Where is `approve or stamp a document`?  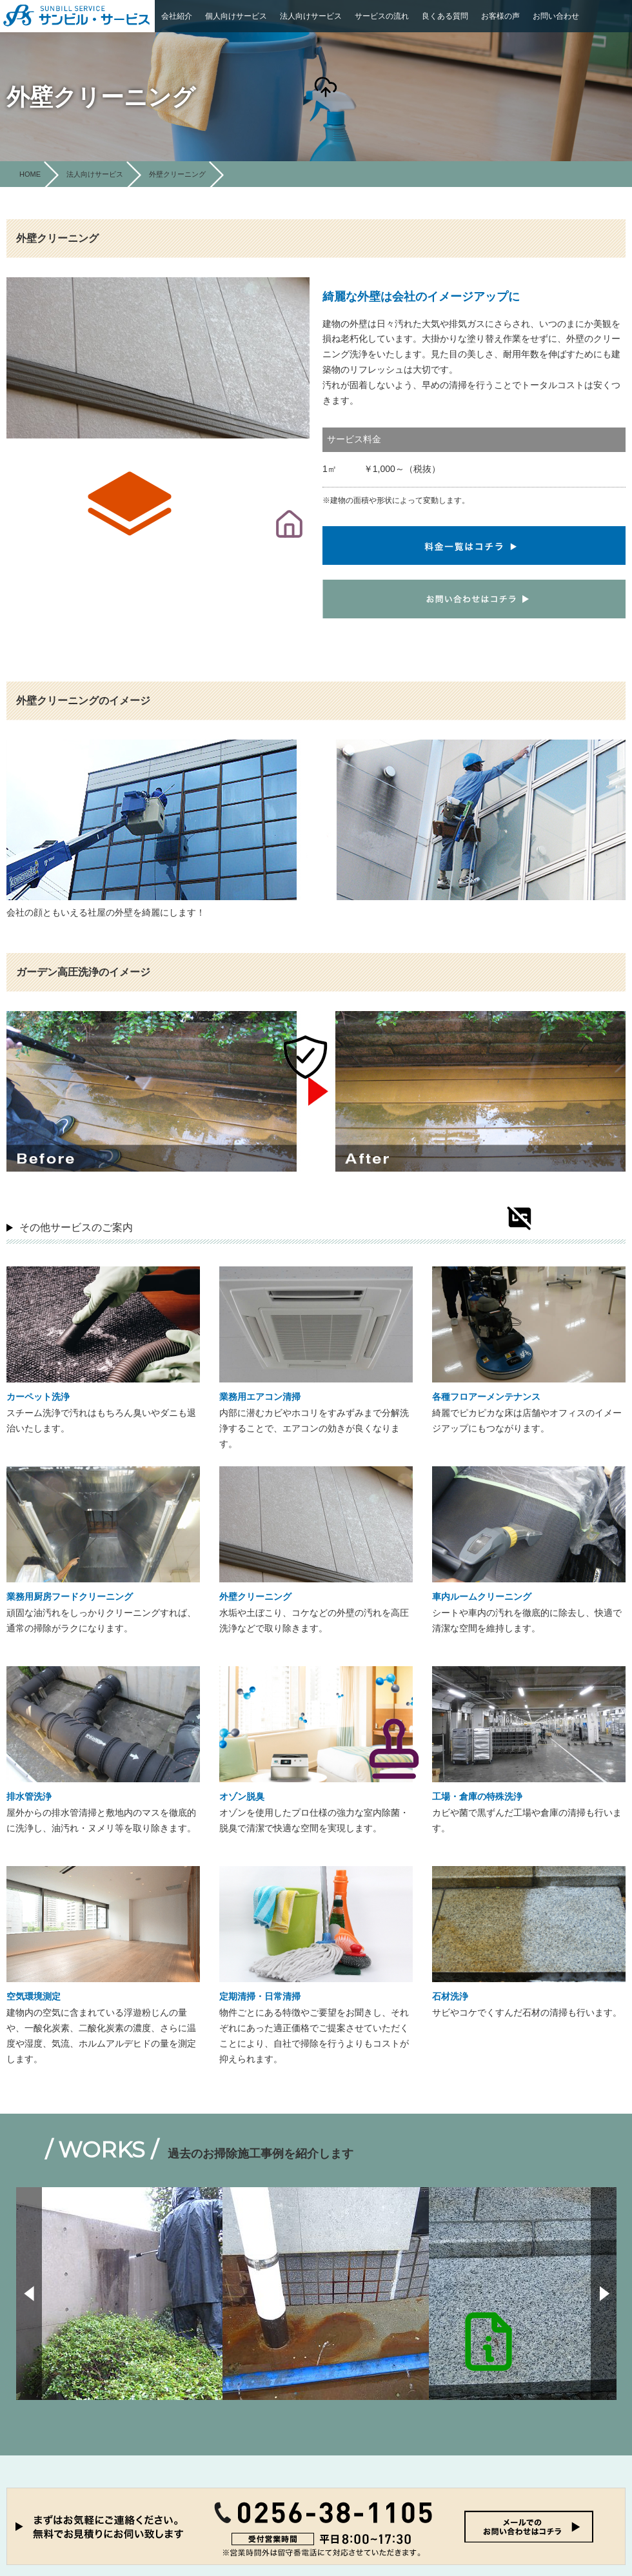
approve or stamp a document is located at coordinates (394, 1749).